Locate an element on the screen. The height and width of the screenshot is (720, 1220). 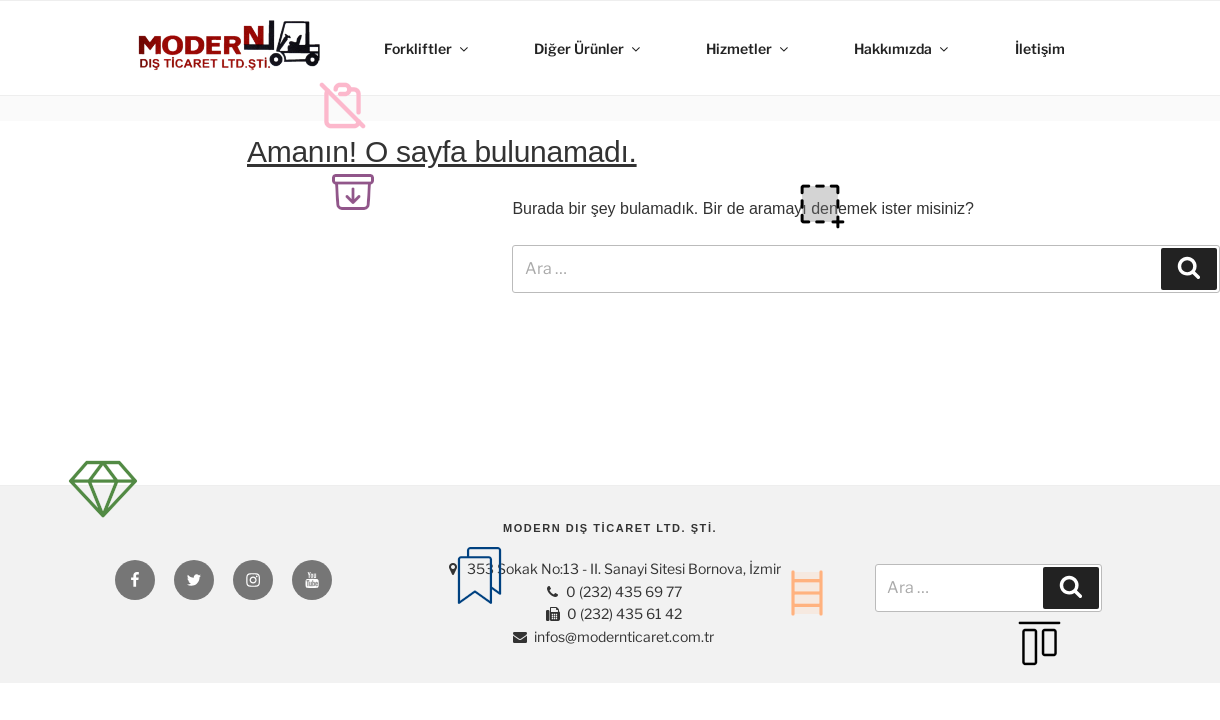
open Sketch design application is located at coordinates (103, 488).